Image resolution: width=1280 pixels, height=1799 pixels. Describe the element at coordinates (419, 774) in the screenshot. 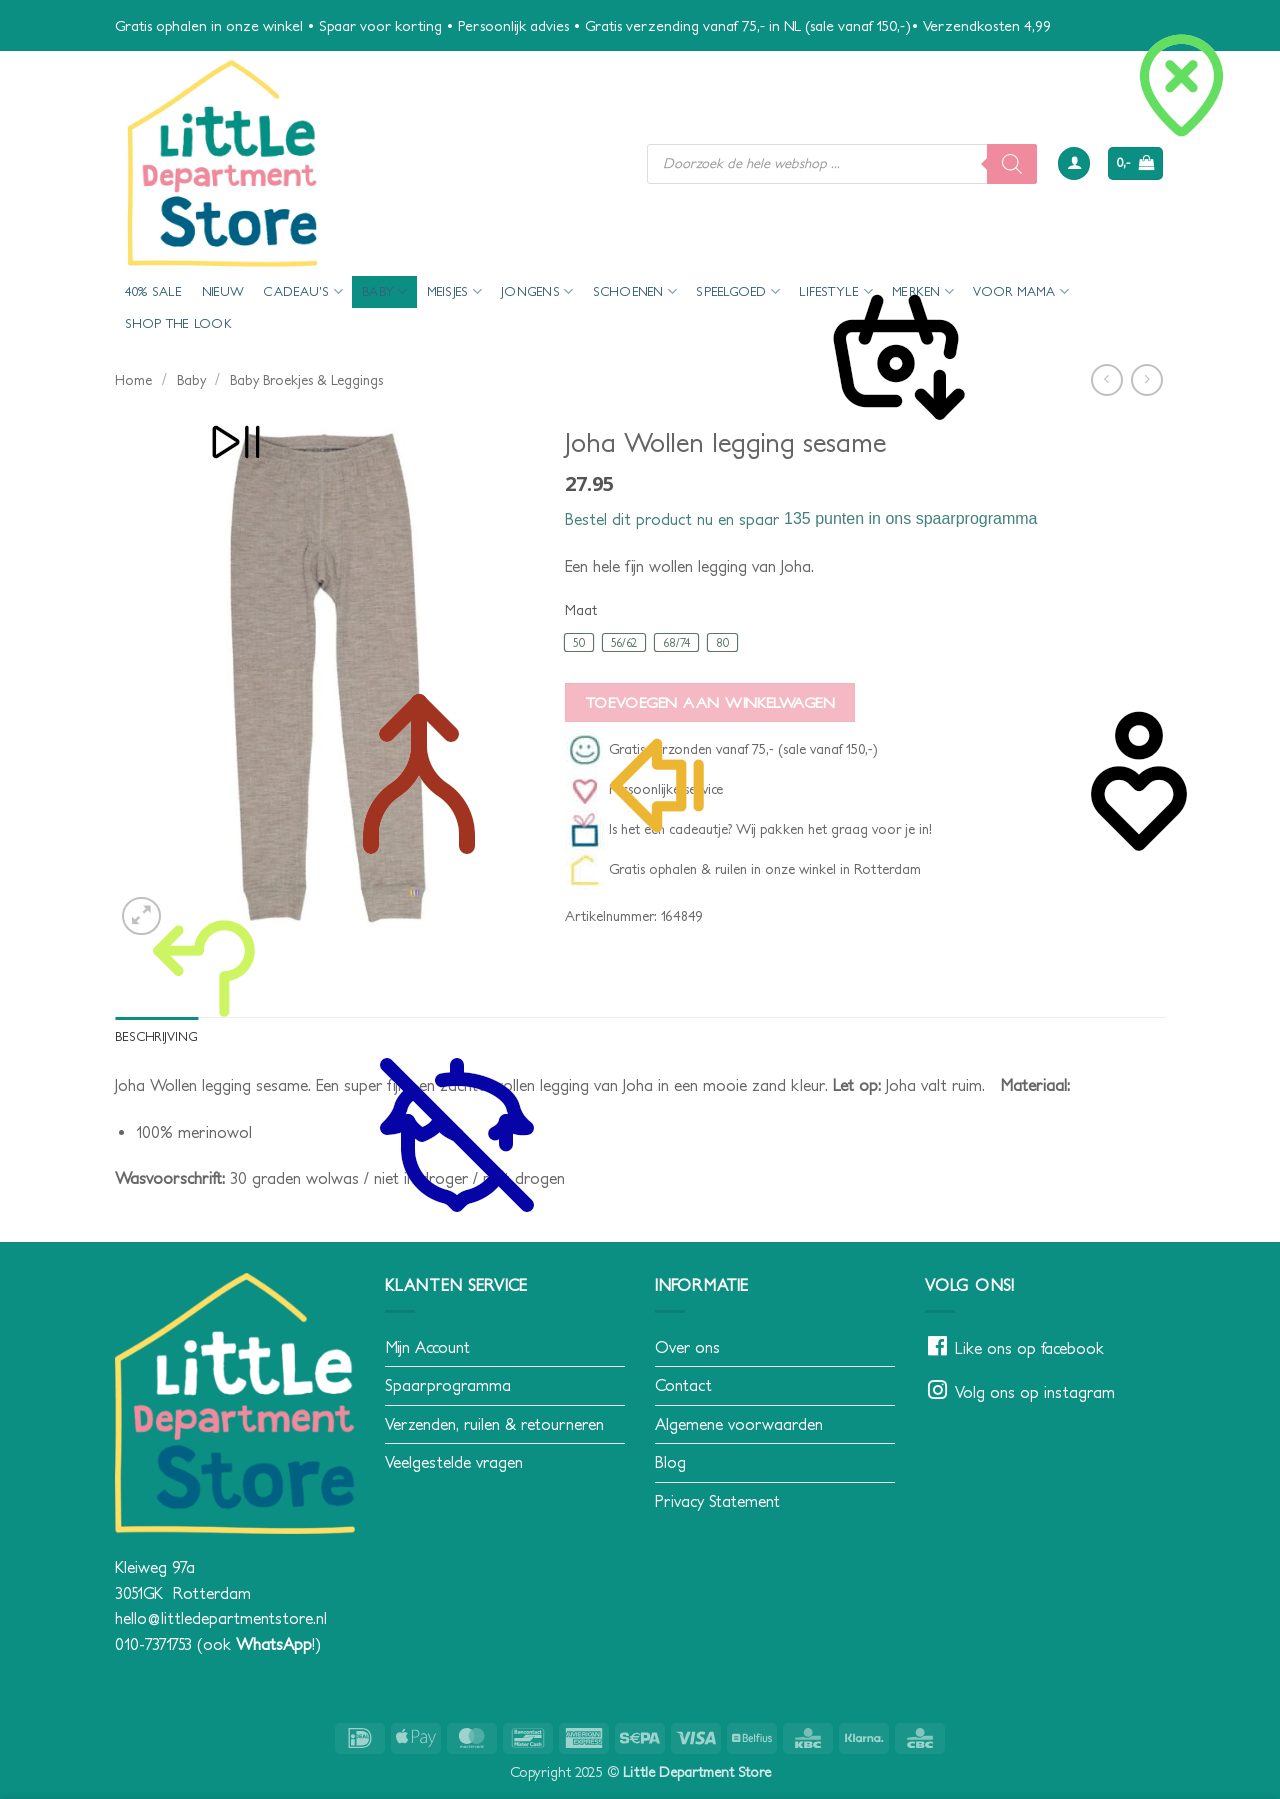

I see `merge branches or paths together` at that location.